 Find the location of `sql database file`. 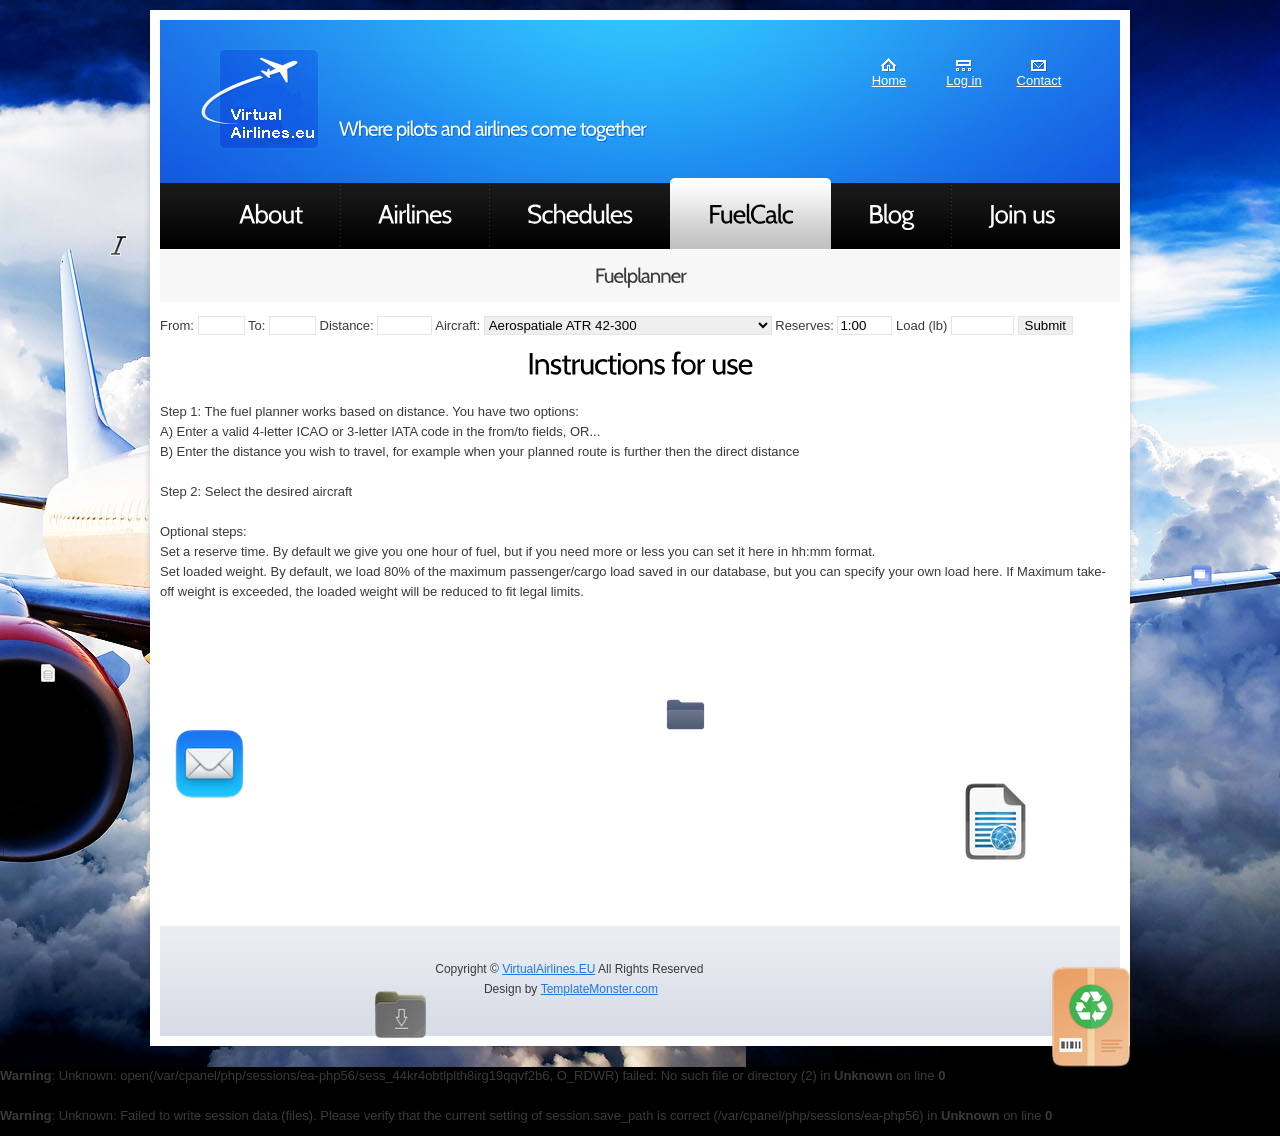

sql database file is located at coordinates (48, 673).